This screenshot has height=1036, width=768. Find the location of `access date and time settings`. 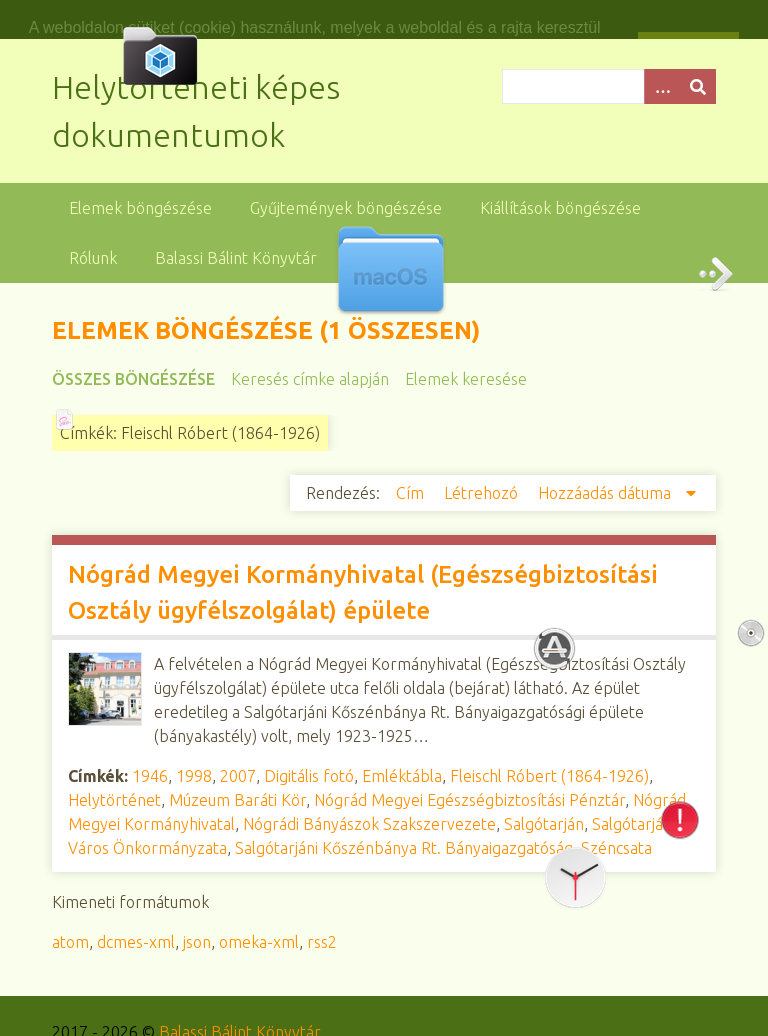

access date and time settings is located at coordinates (575, 877).